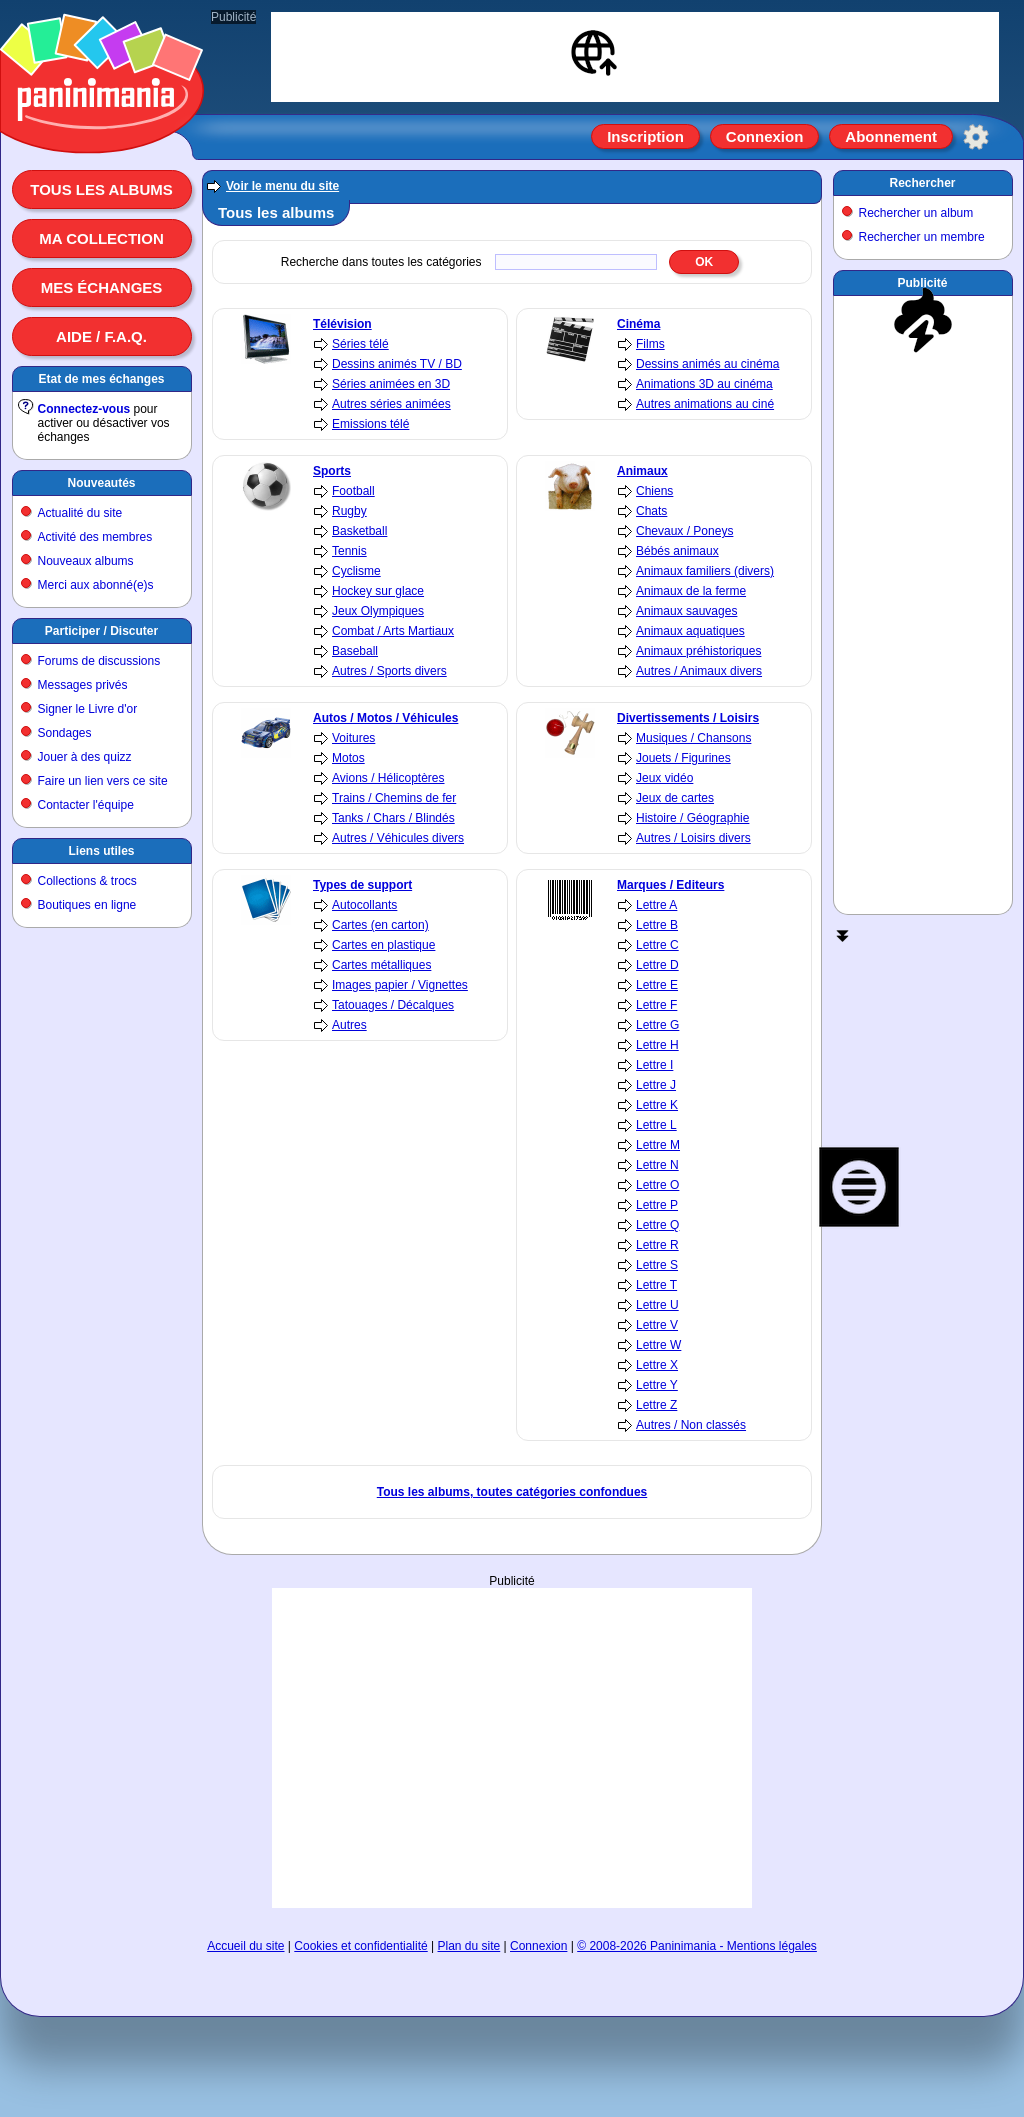  Describe the element at coordinates (923, 320) in the screenshot. I see `indicates something went wrong or an error occurred` at that location.